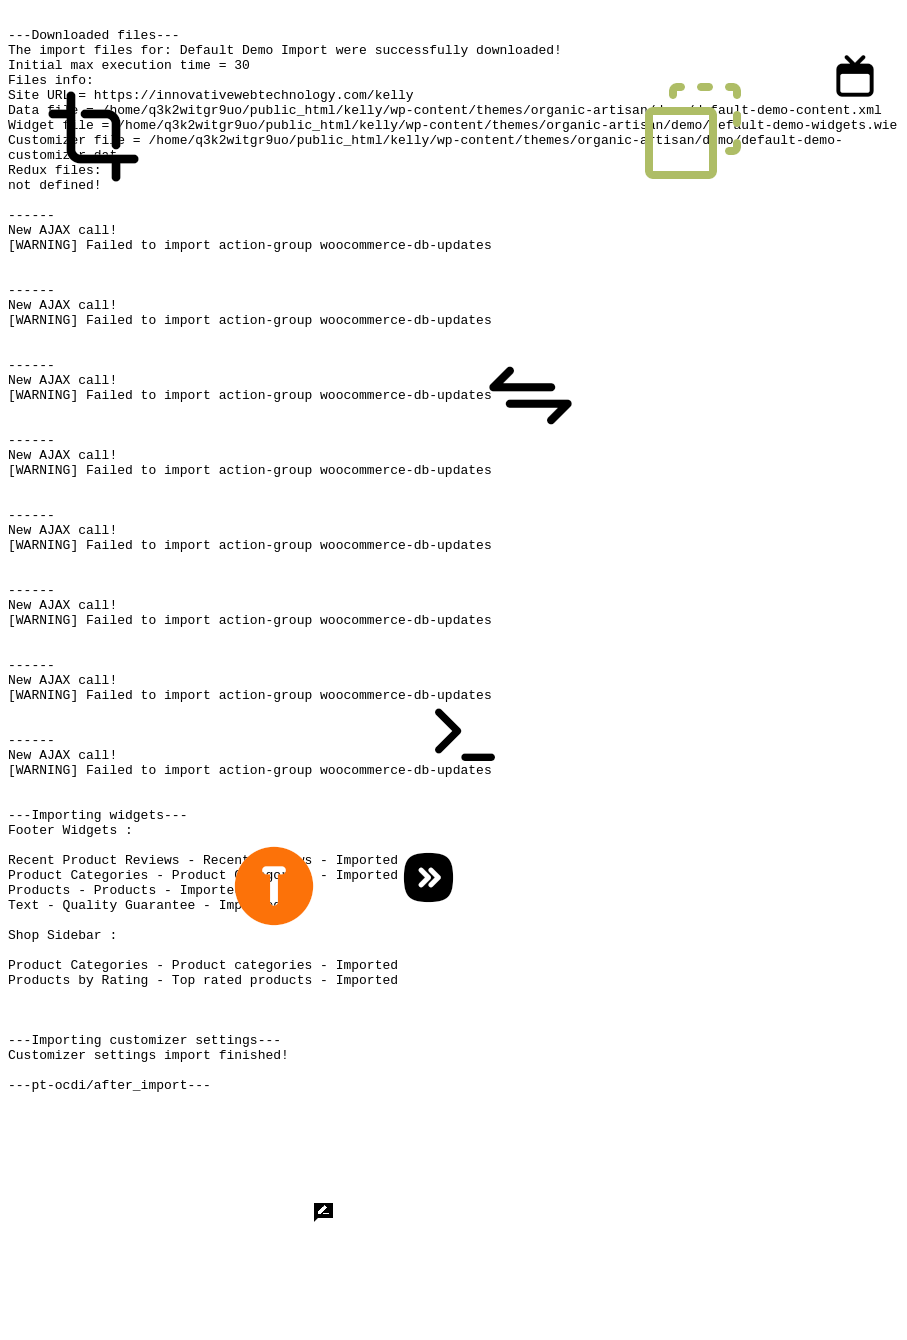 This screenshot has width=907, height=1340. What do you see at coordinates (855, 76) in the screenshot?
I see `access tv or video streaming` at bounding box center [855, 76].